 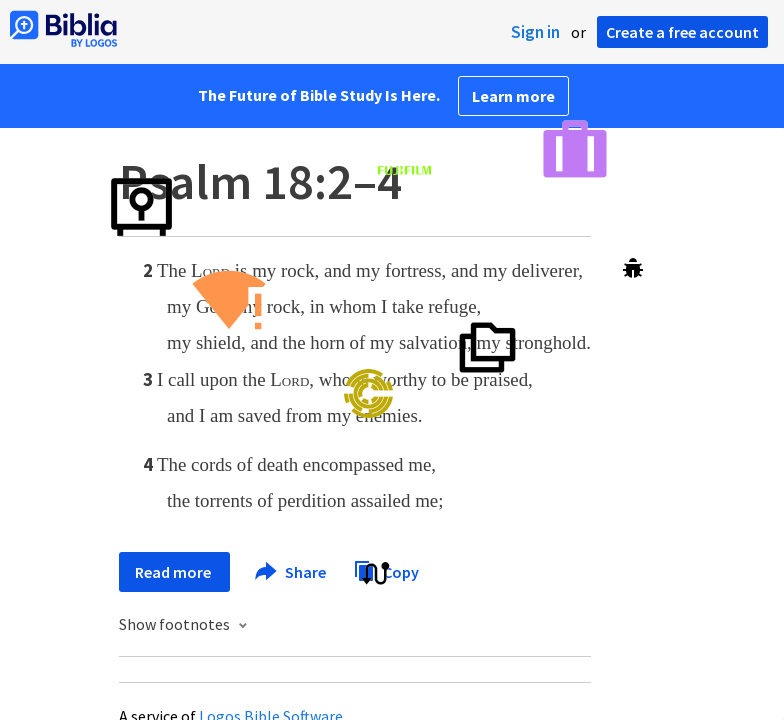 What do you see at coordinates (368, 393) in the screenshot?
I see `chef software logo` at bounding box center [368, 393].